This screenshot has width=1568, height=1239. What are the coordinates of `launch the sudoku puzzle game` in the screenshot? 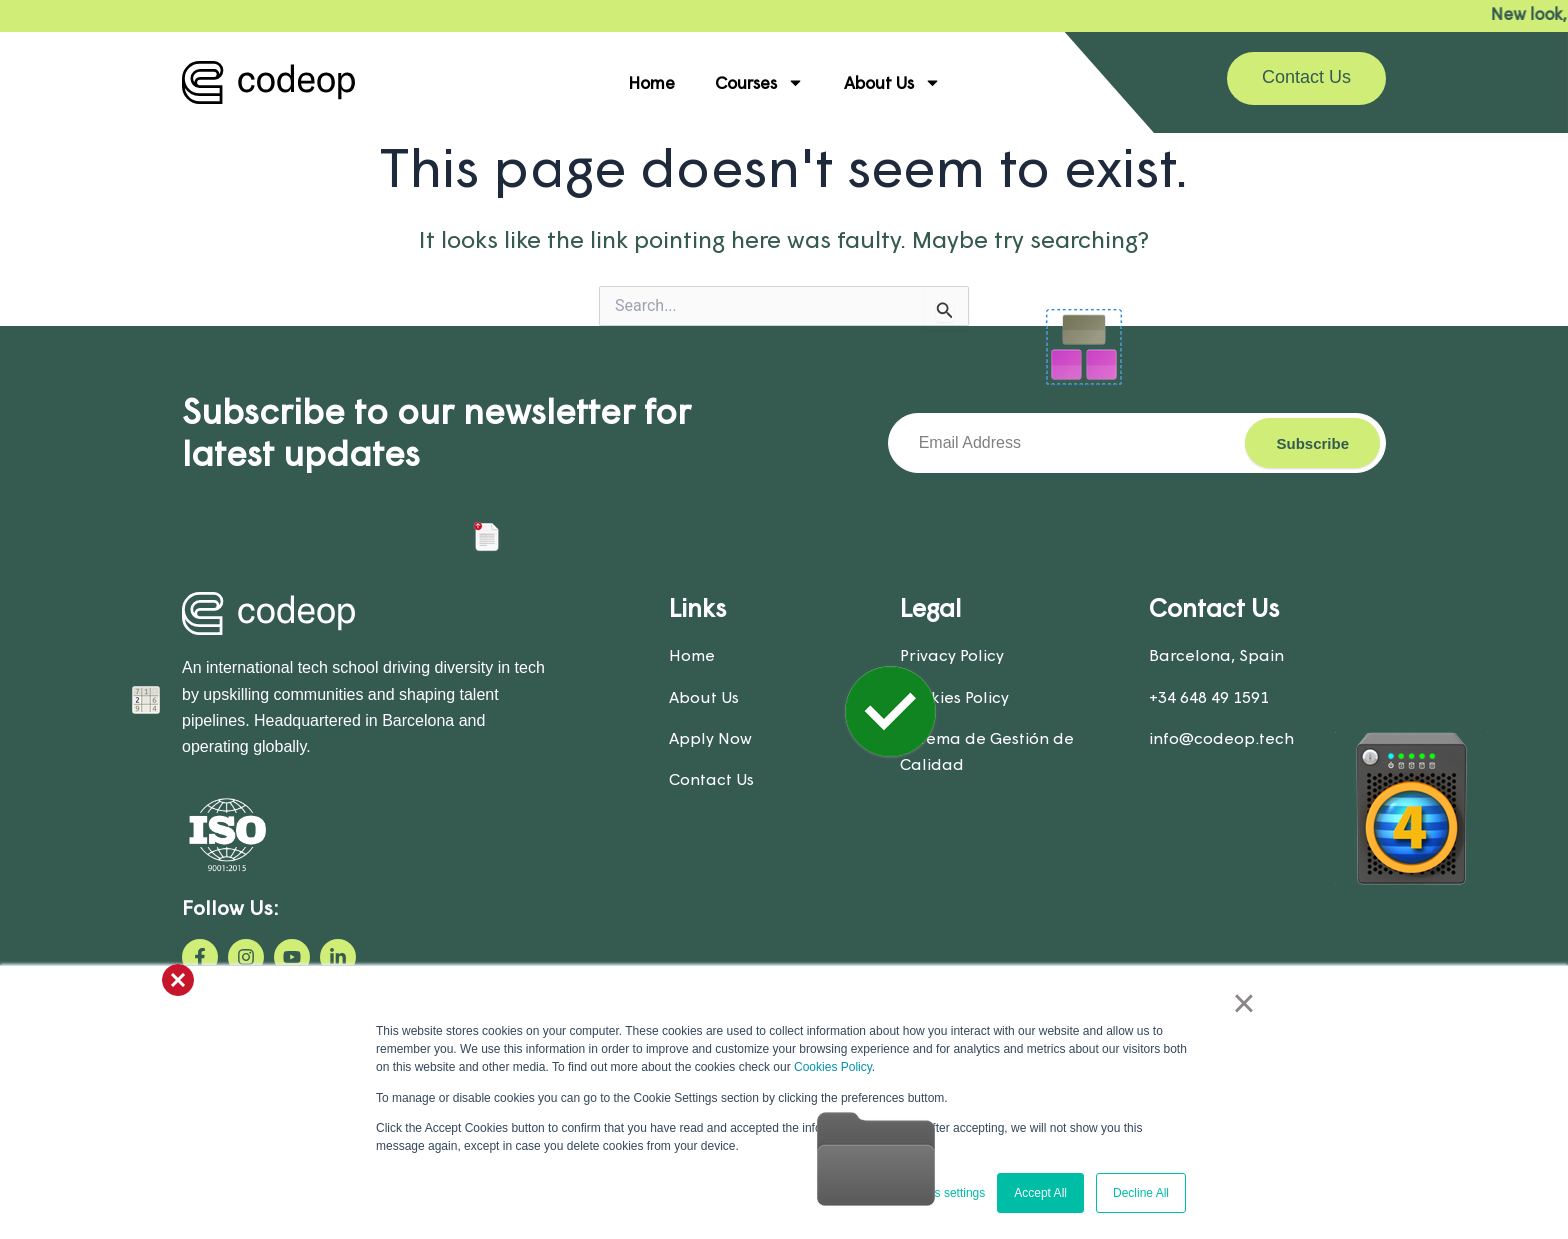 It's located at (146, 700).